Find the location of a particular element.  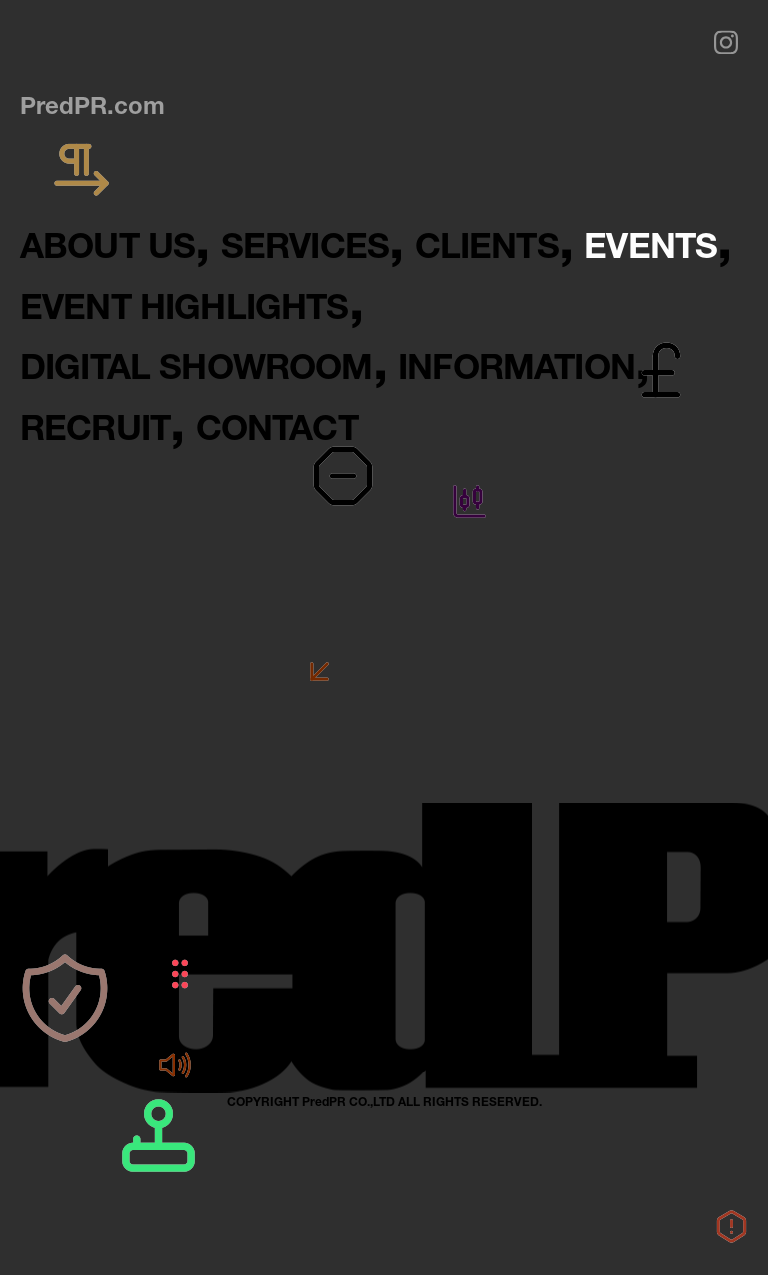

view pricing in British pounds is located at coordinates (661, 370).